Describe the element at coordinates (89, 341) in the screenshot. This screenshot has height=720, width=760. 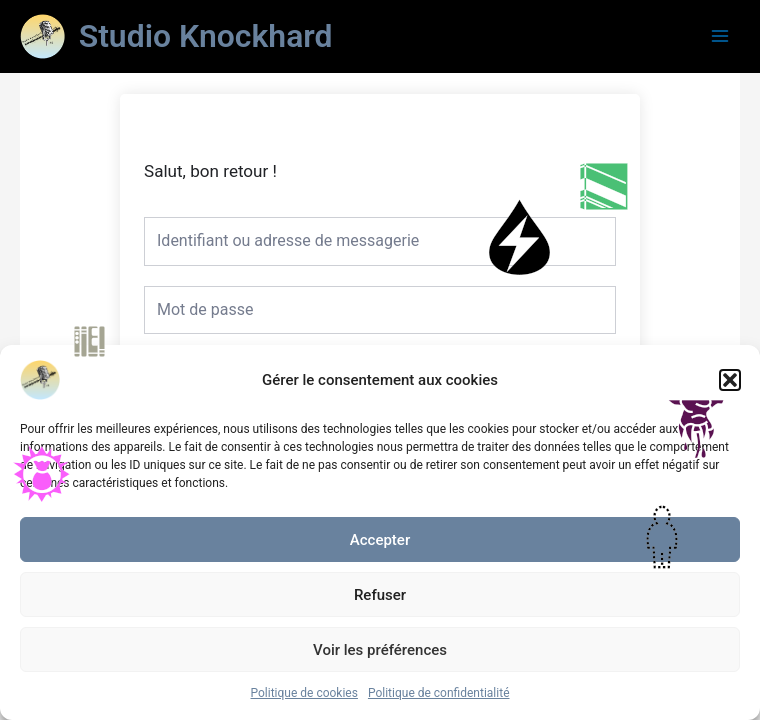
I see `access your library or book collection` at that location.